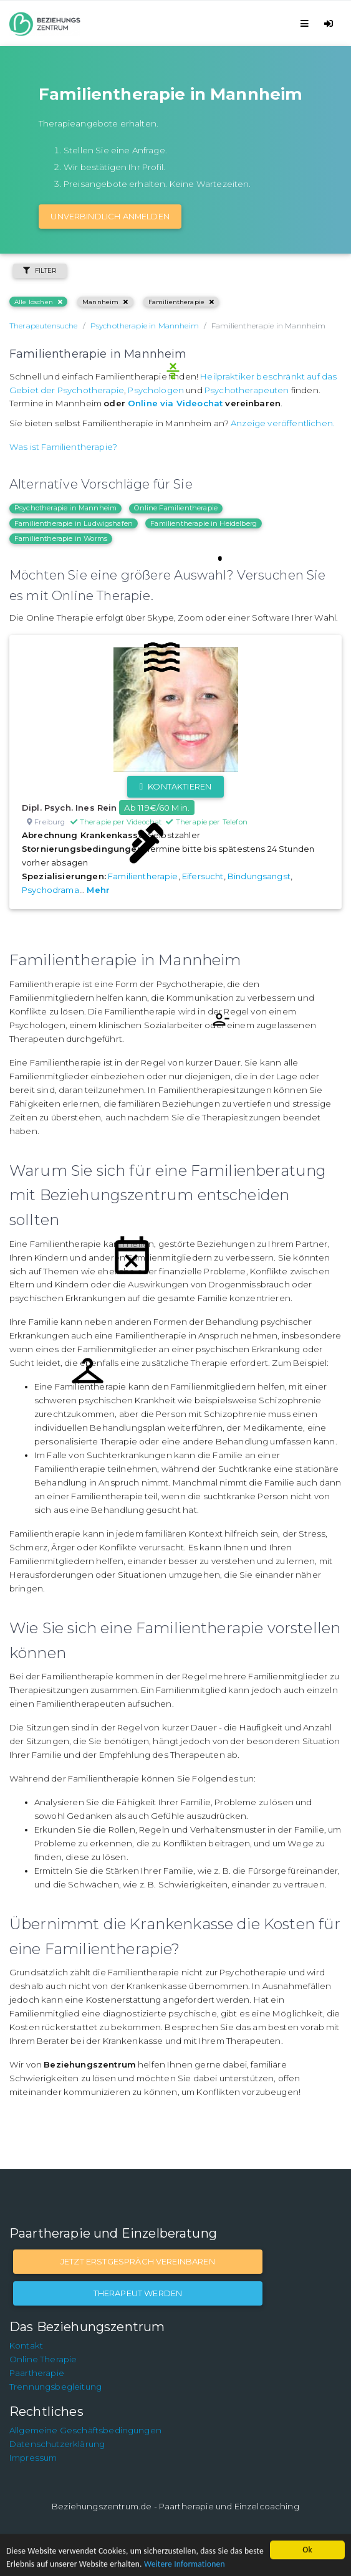  I want to click on indicates no cellular signal available, so click(233, 548).